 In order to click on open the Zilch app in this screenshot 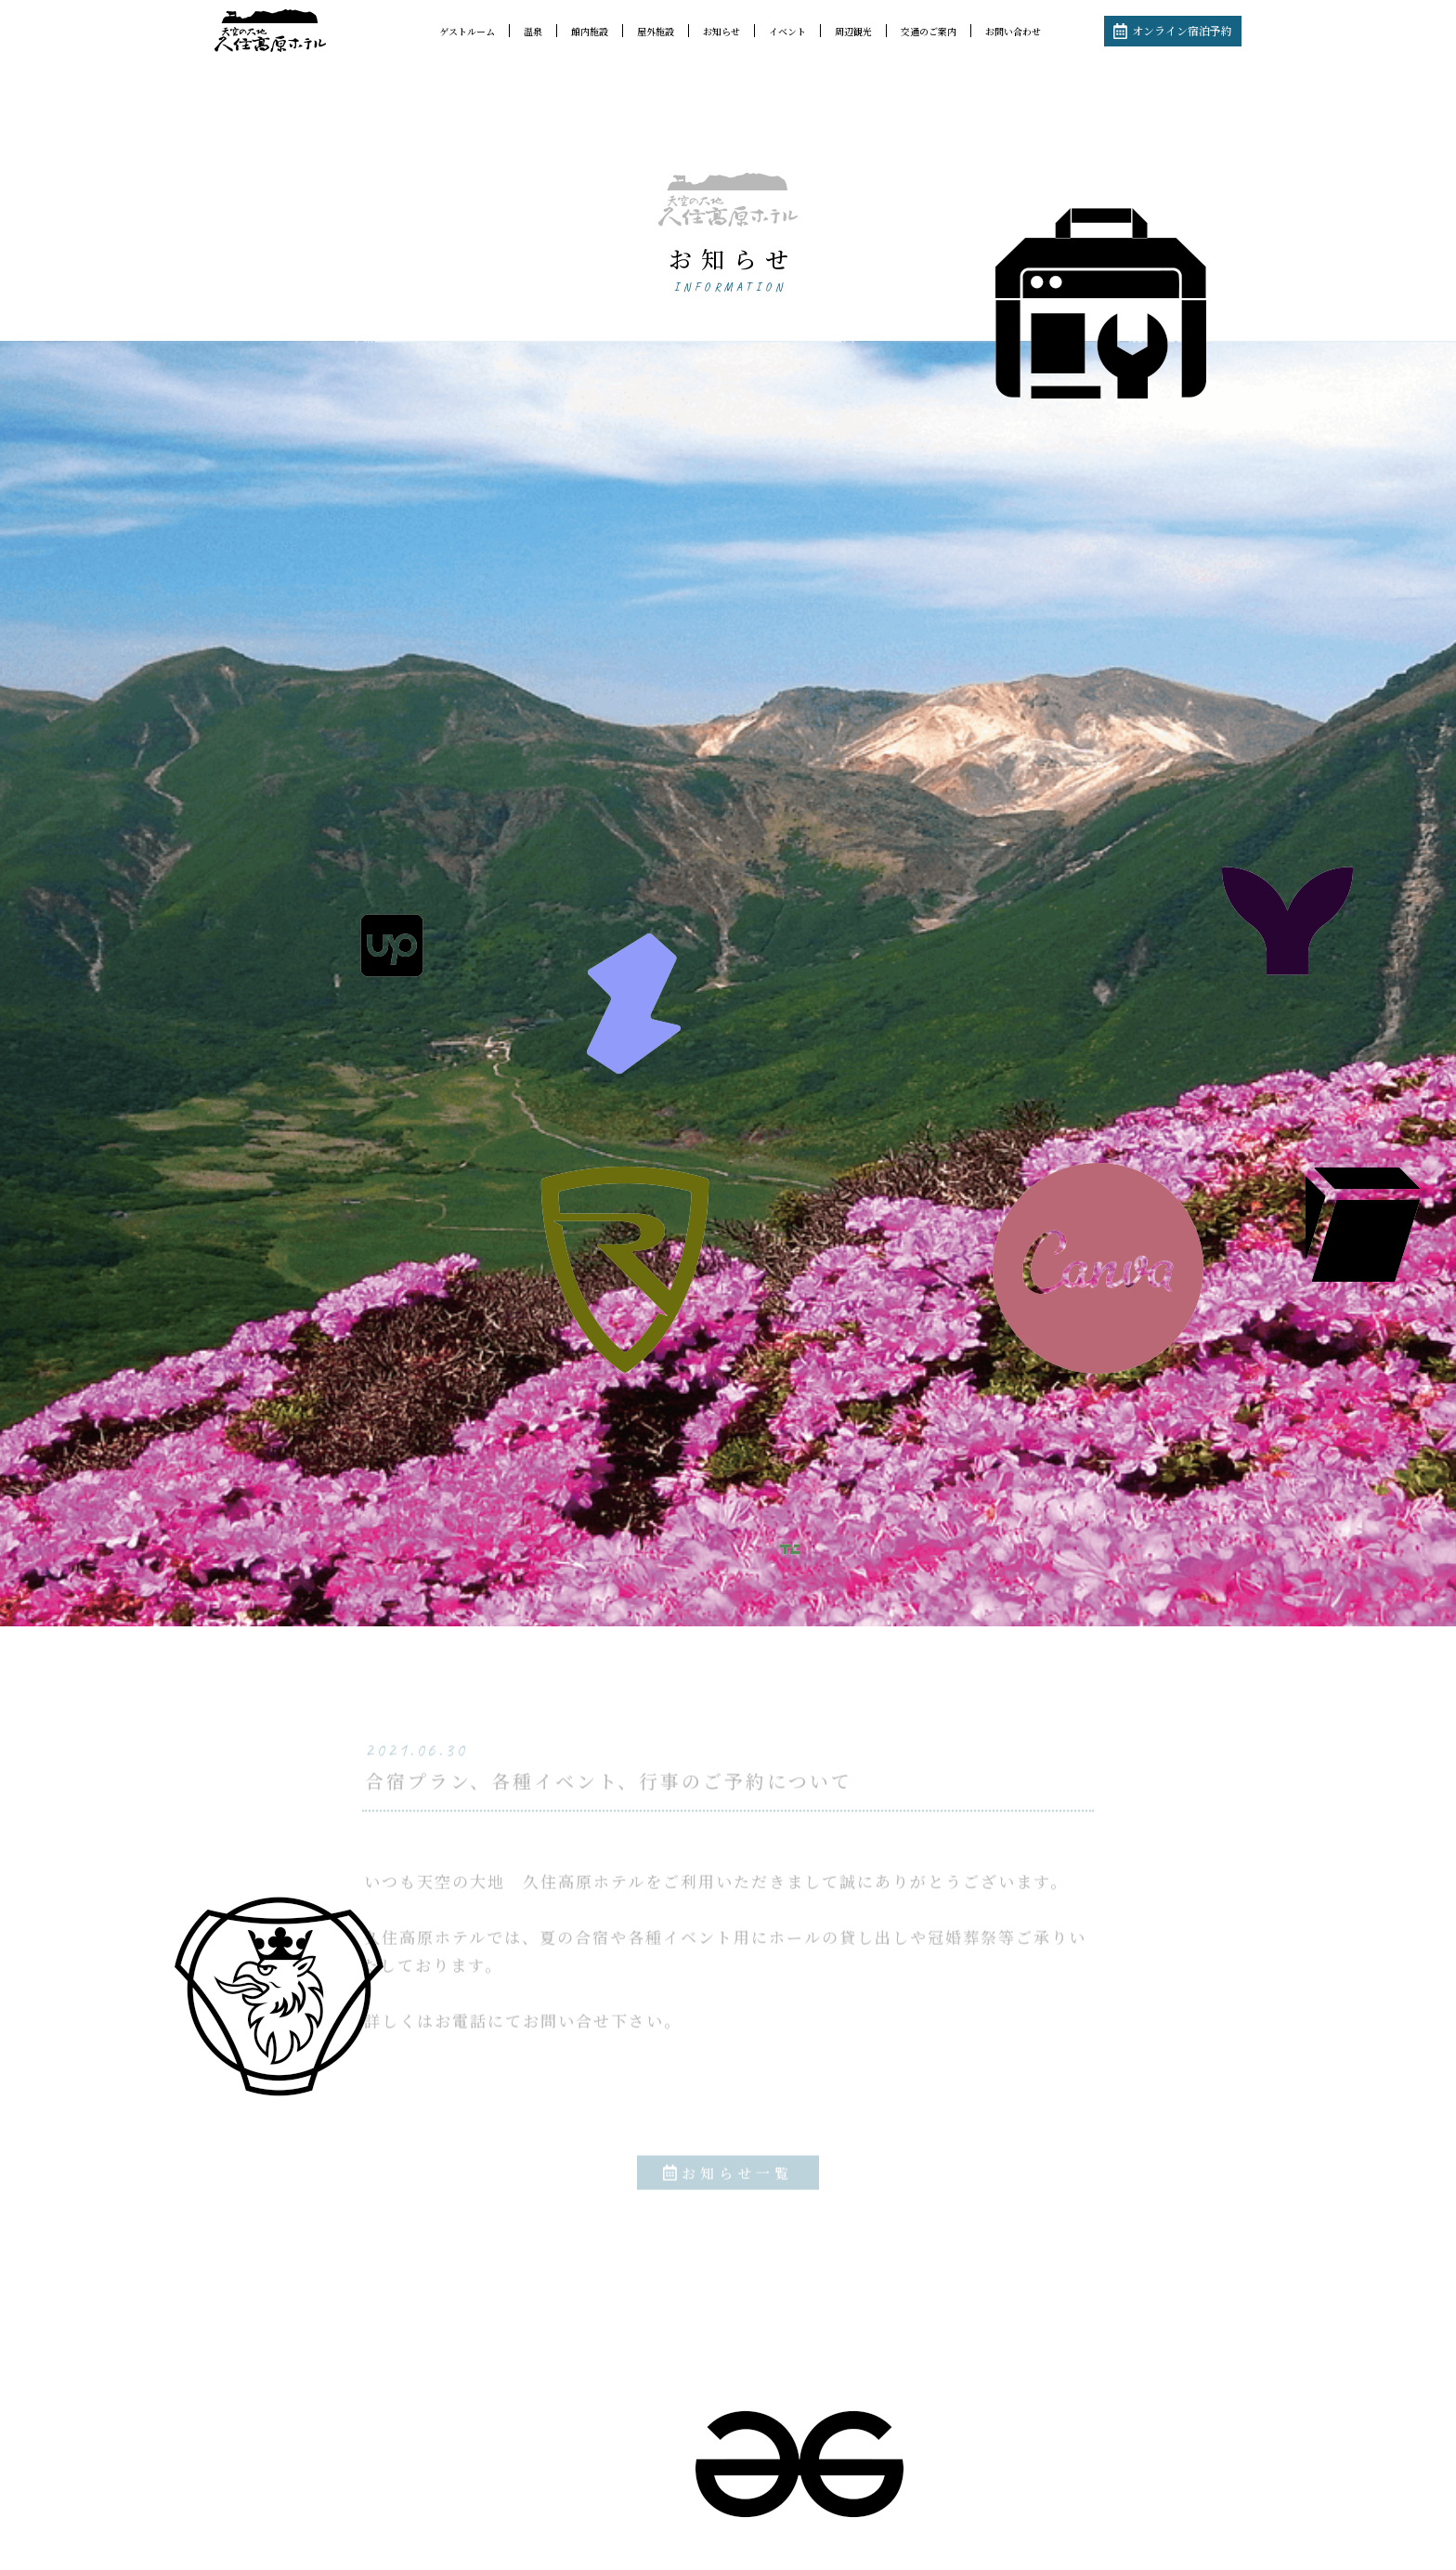, I will do `click(633, 1003)`.